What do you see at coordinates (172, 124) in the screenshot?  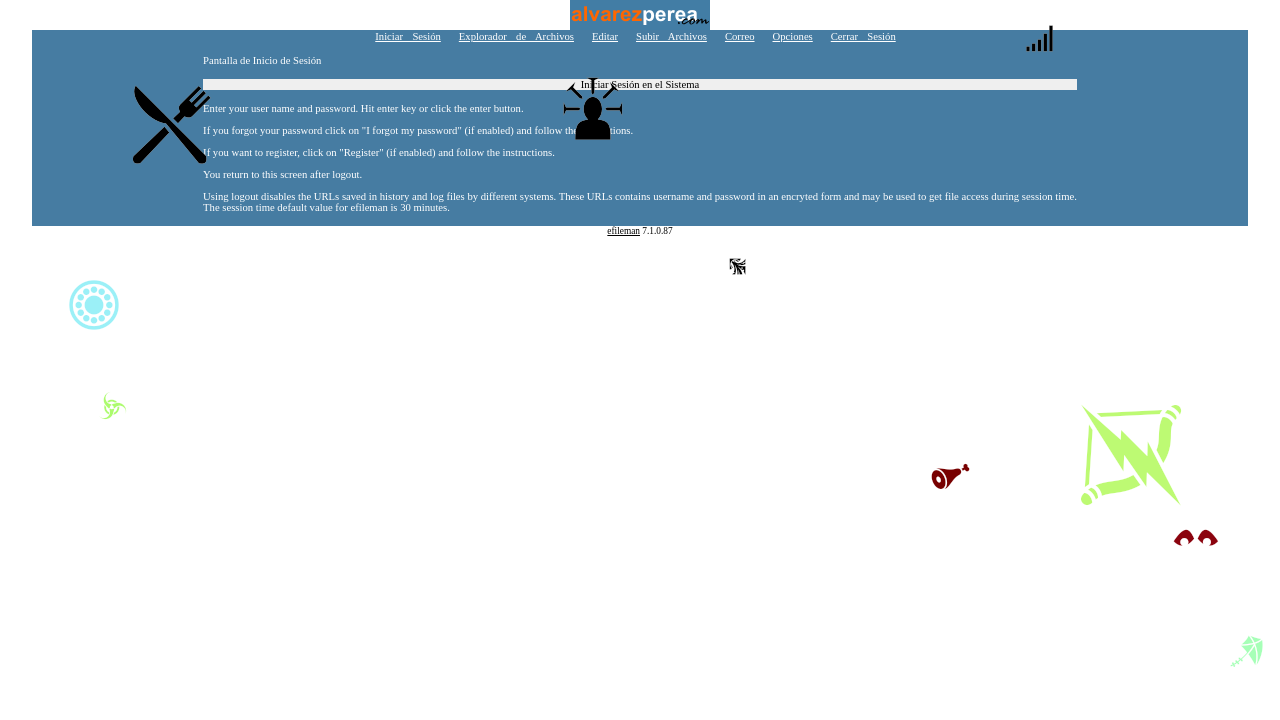 I see `find nearby restaurants or dining options` at bounding box center [172, 124].